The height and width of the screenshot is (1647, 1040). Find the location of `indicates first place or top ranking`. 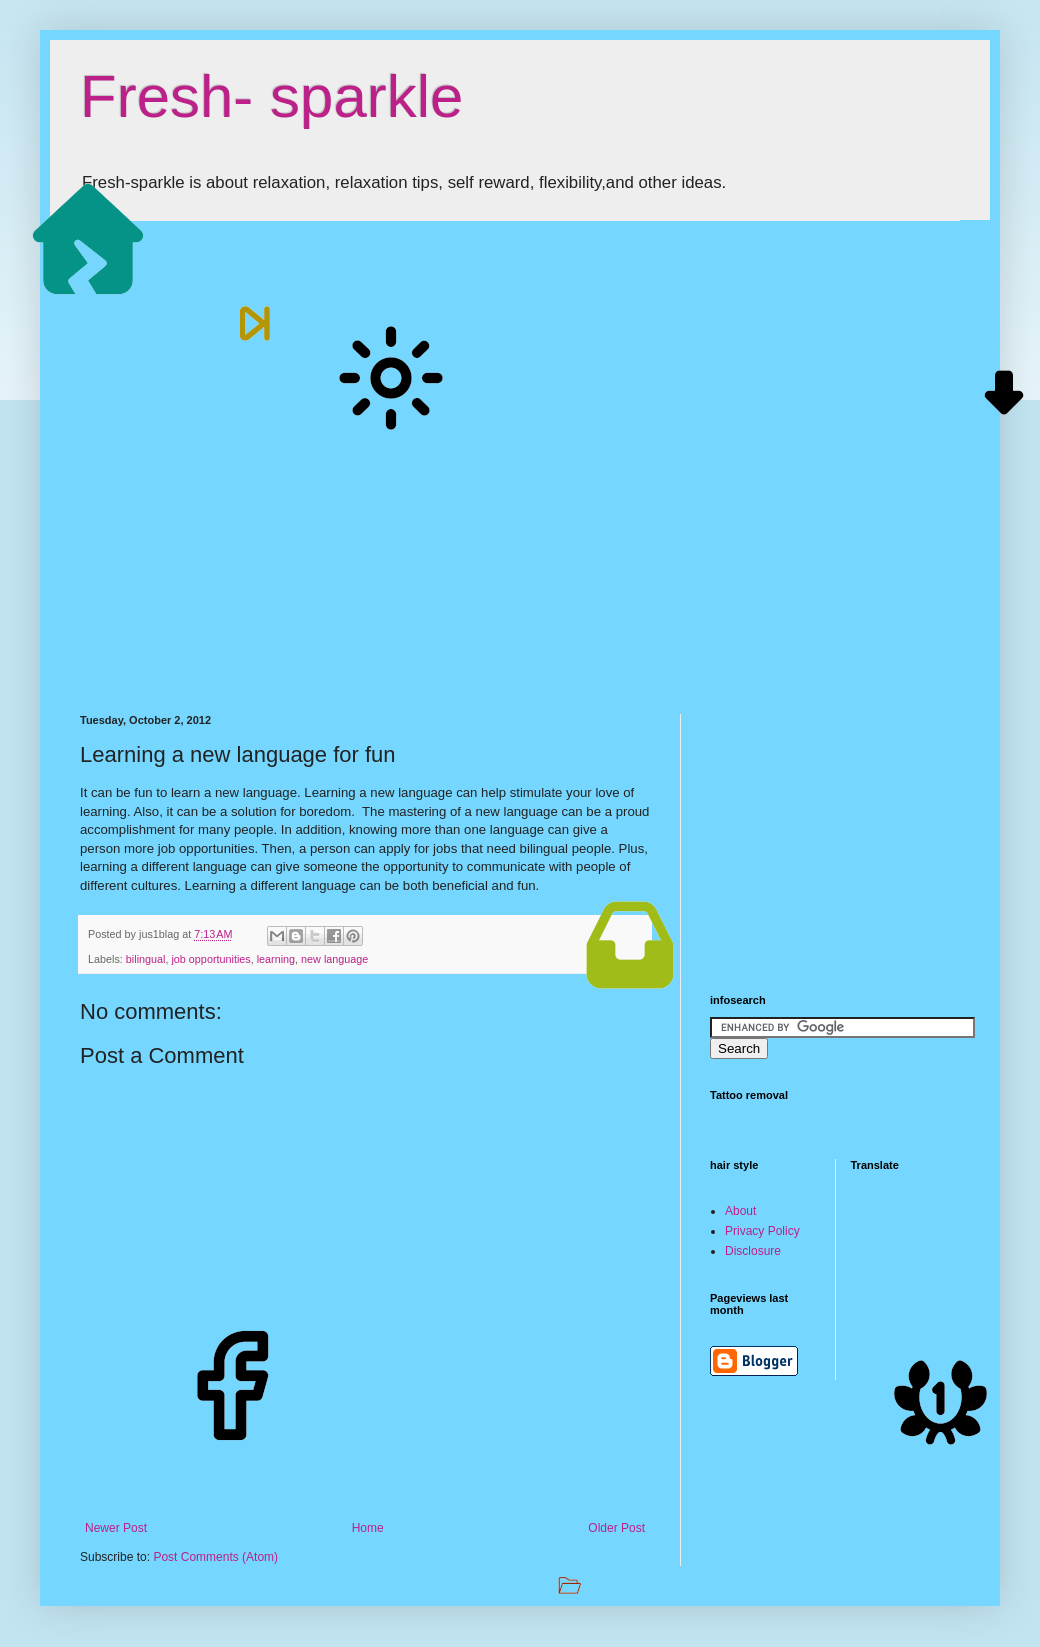

indicates first place or top ranking is located at coordinates (940, 1402).